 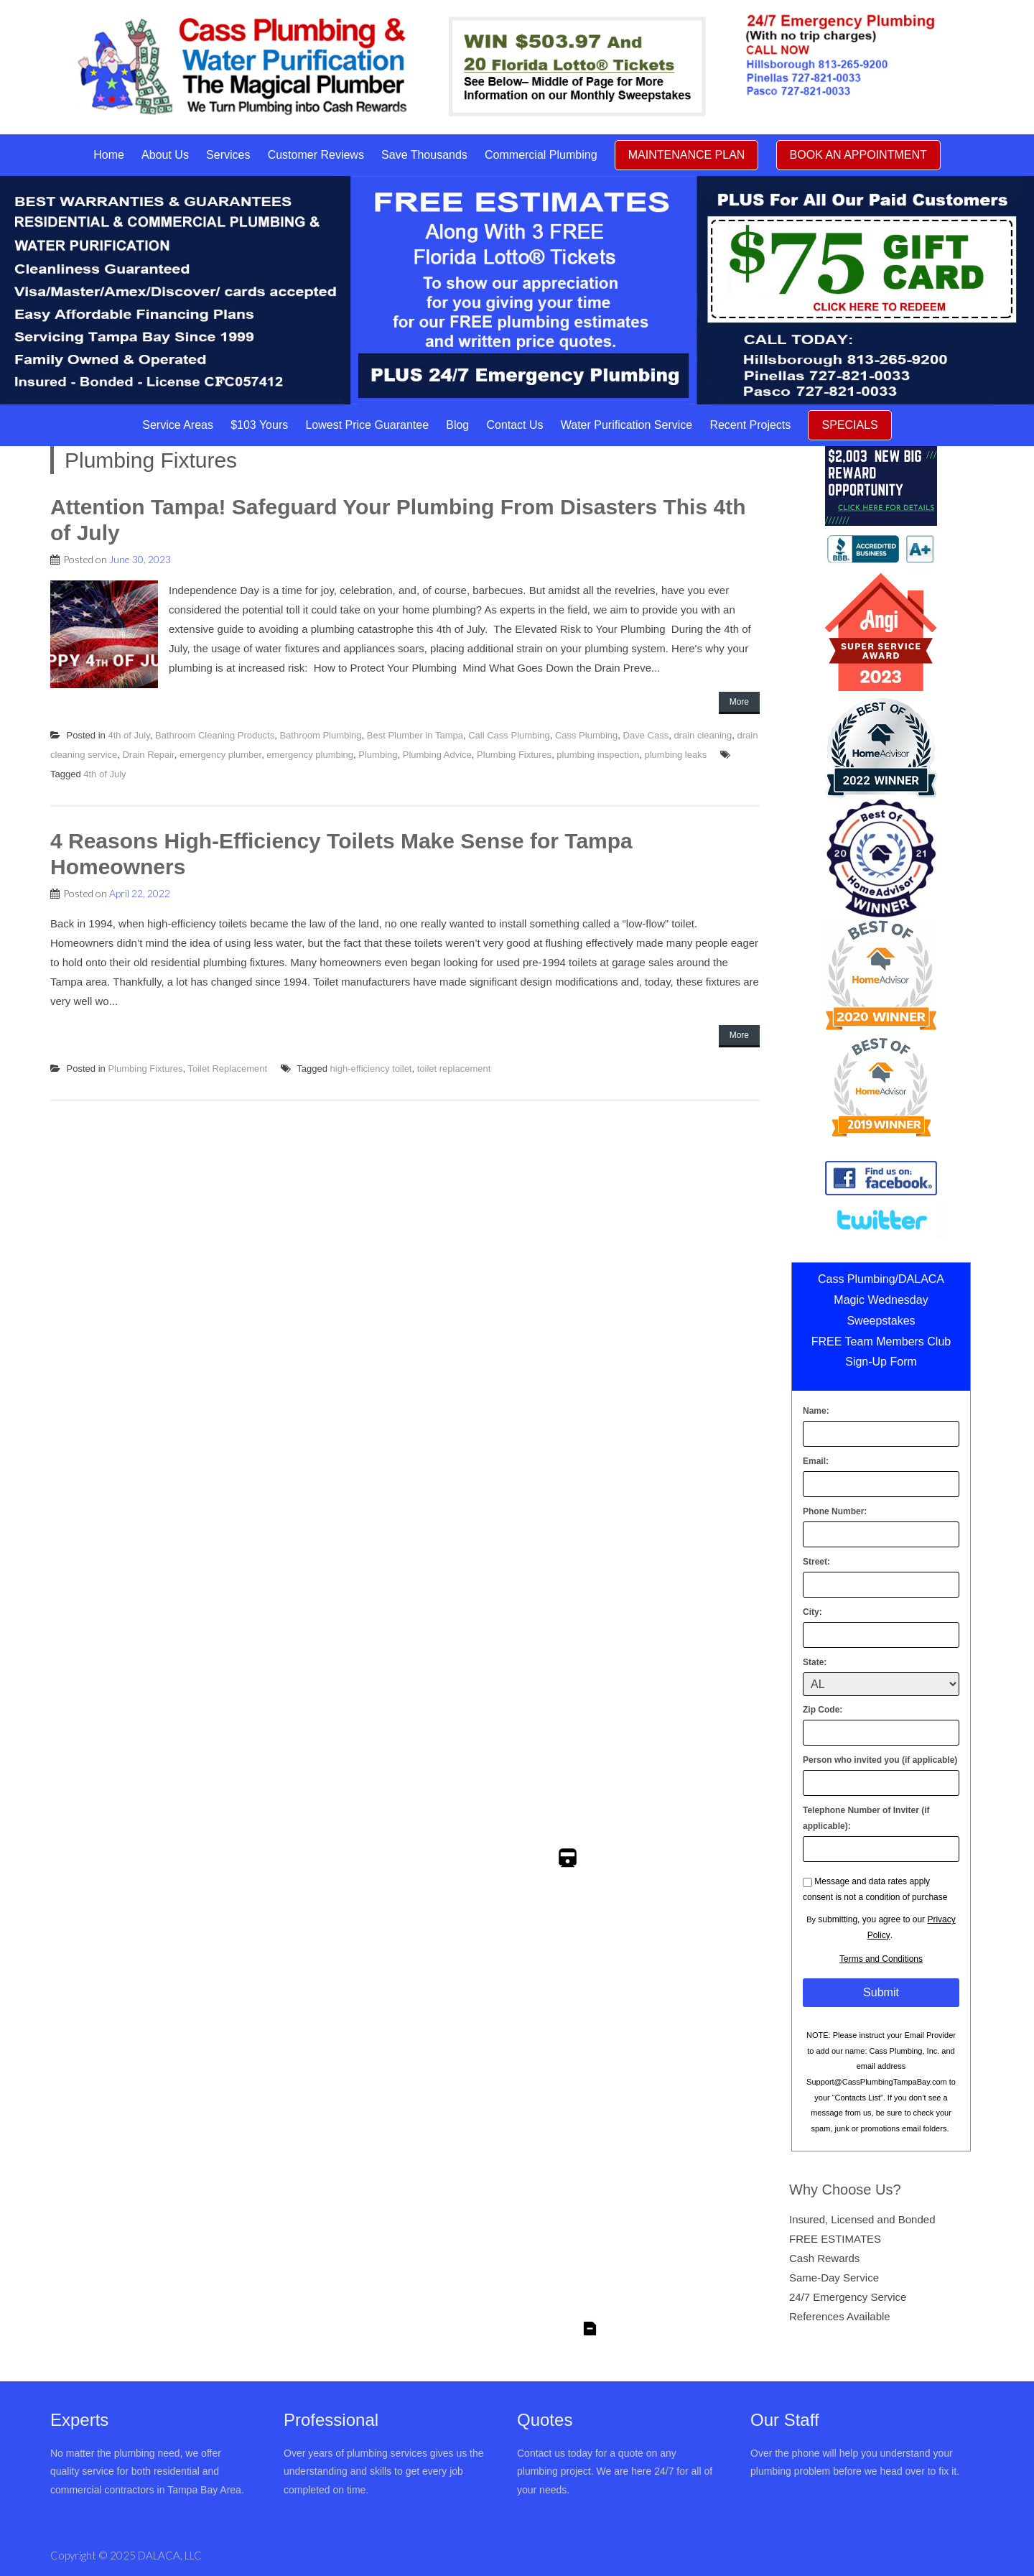 I want to click on reduce or compress file size, so click(x=590, y=2328).